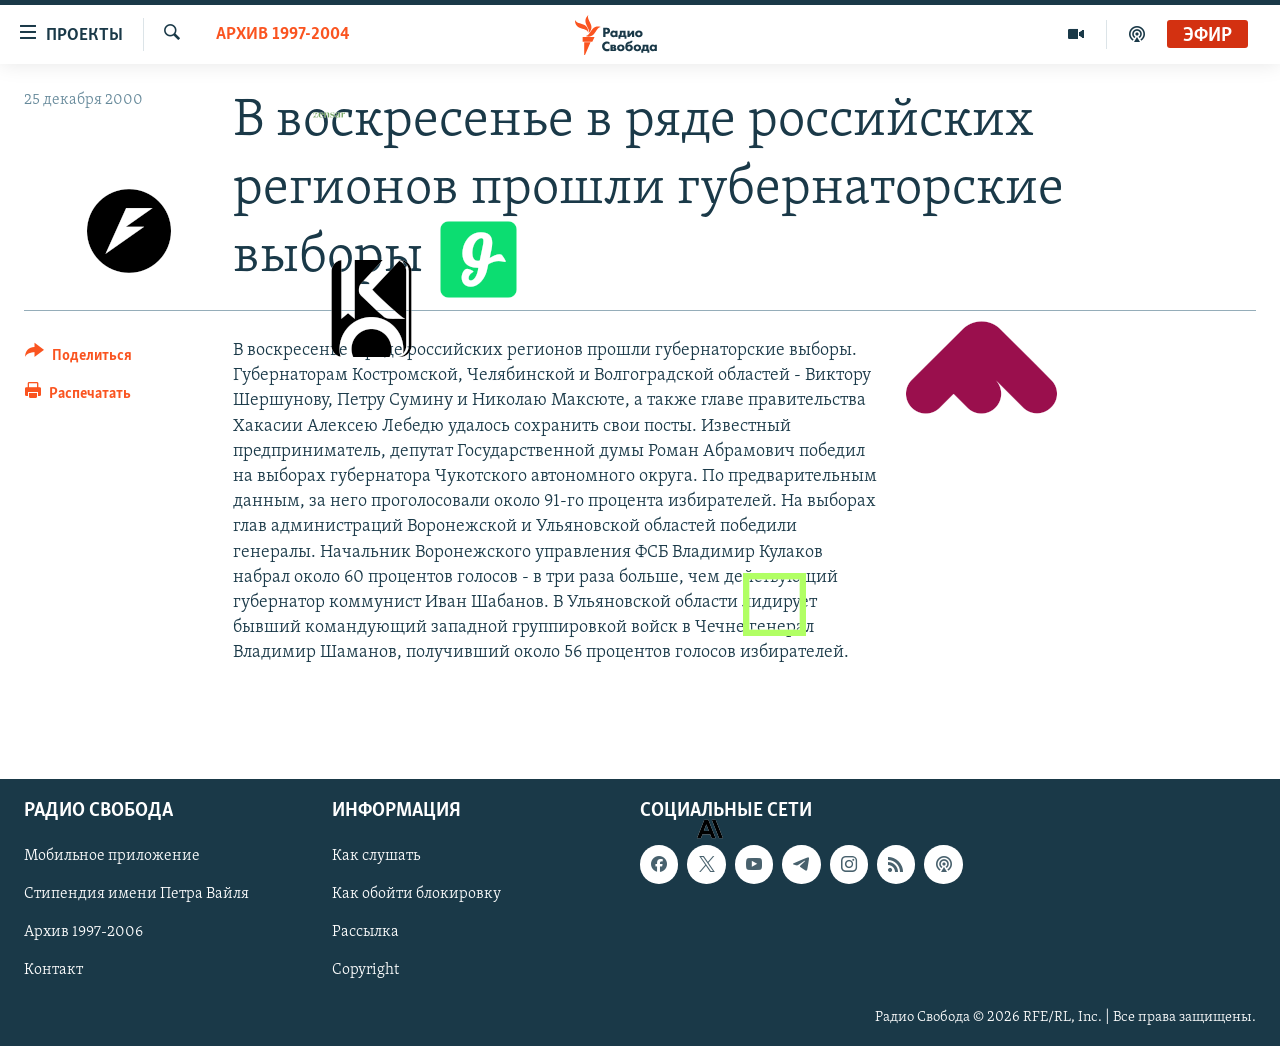 The height and width of the screenshot is (1046, 1280). Describe the element at coordinates (981, 367) in the screenshot. I see `open FontBase font management app` at that location.